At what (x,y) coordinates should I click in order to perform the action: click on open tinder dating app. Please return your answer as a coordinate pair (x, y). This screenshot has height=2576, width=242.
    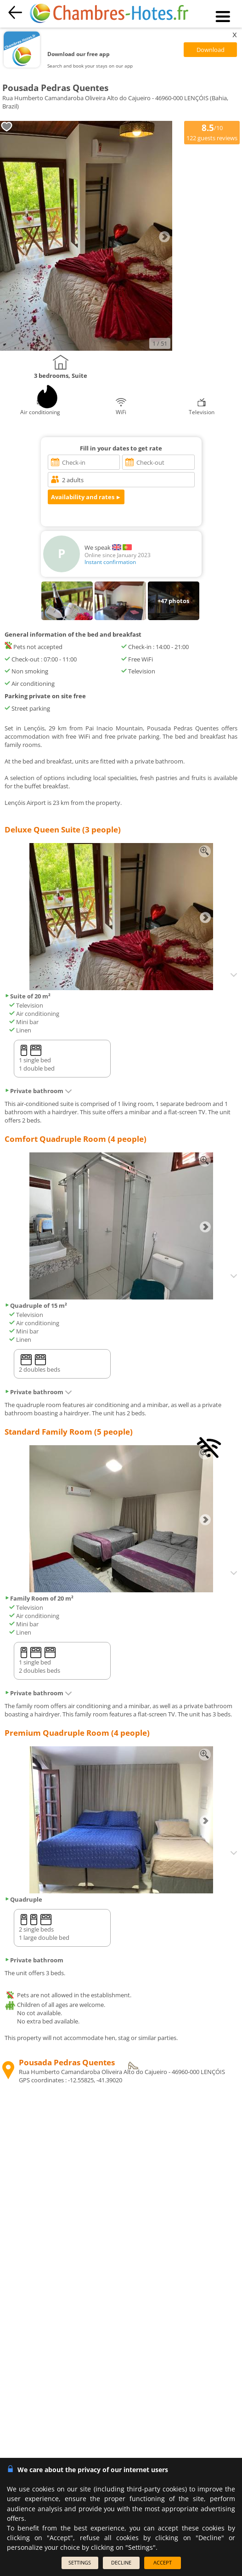
    Looking at the image, I should click on (47, 397).